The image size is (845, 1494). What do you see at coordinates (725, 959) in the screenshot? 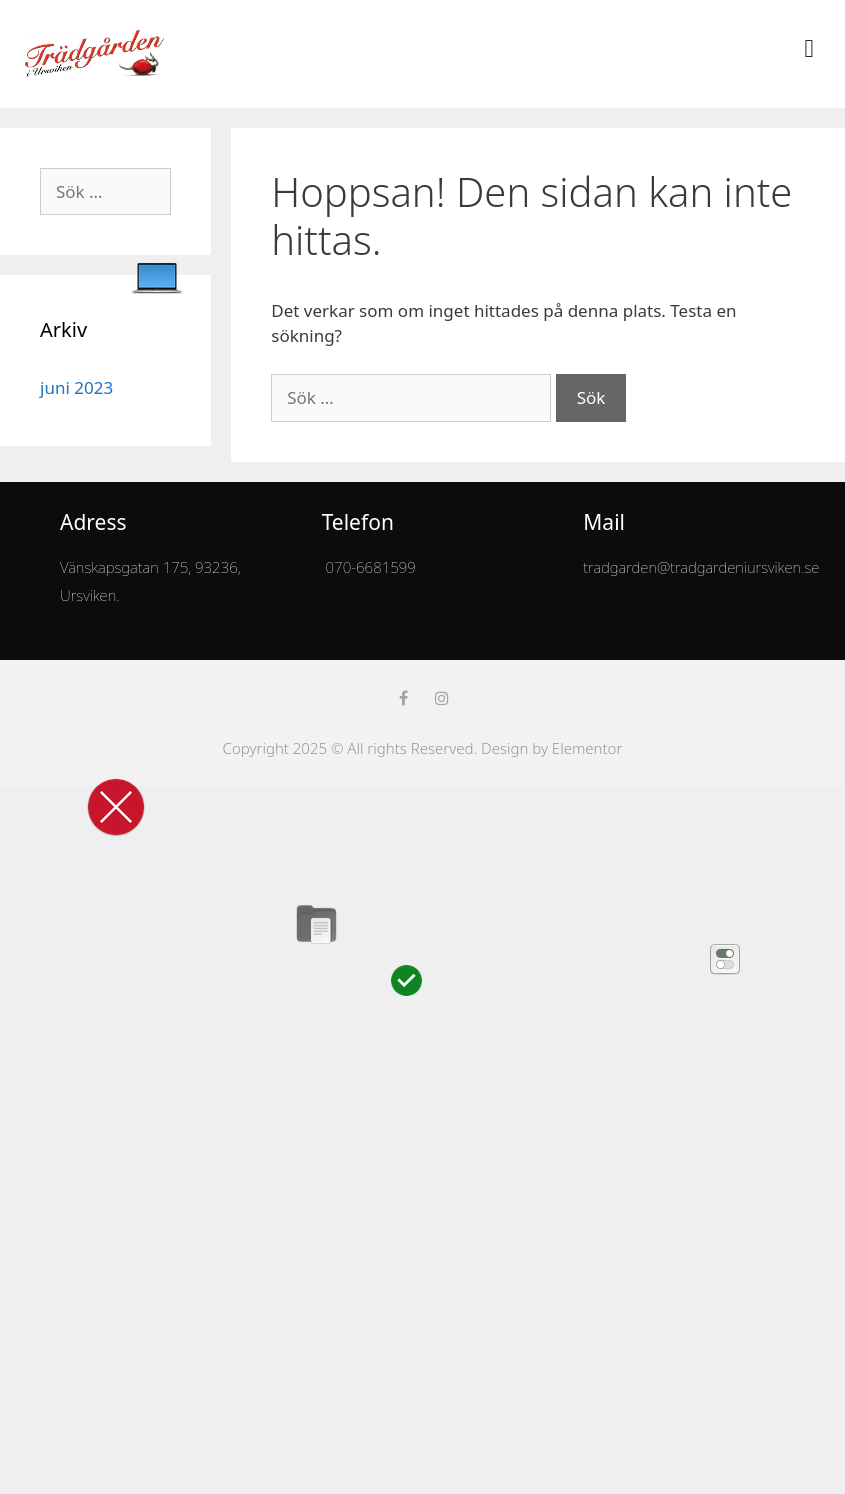
I see `open unity tweak tool settings` at bounding box center [725, 959].